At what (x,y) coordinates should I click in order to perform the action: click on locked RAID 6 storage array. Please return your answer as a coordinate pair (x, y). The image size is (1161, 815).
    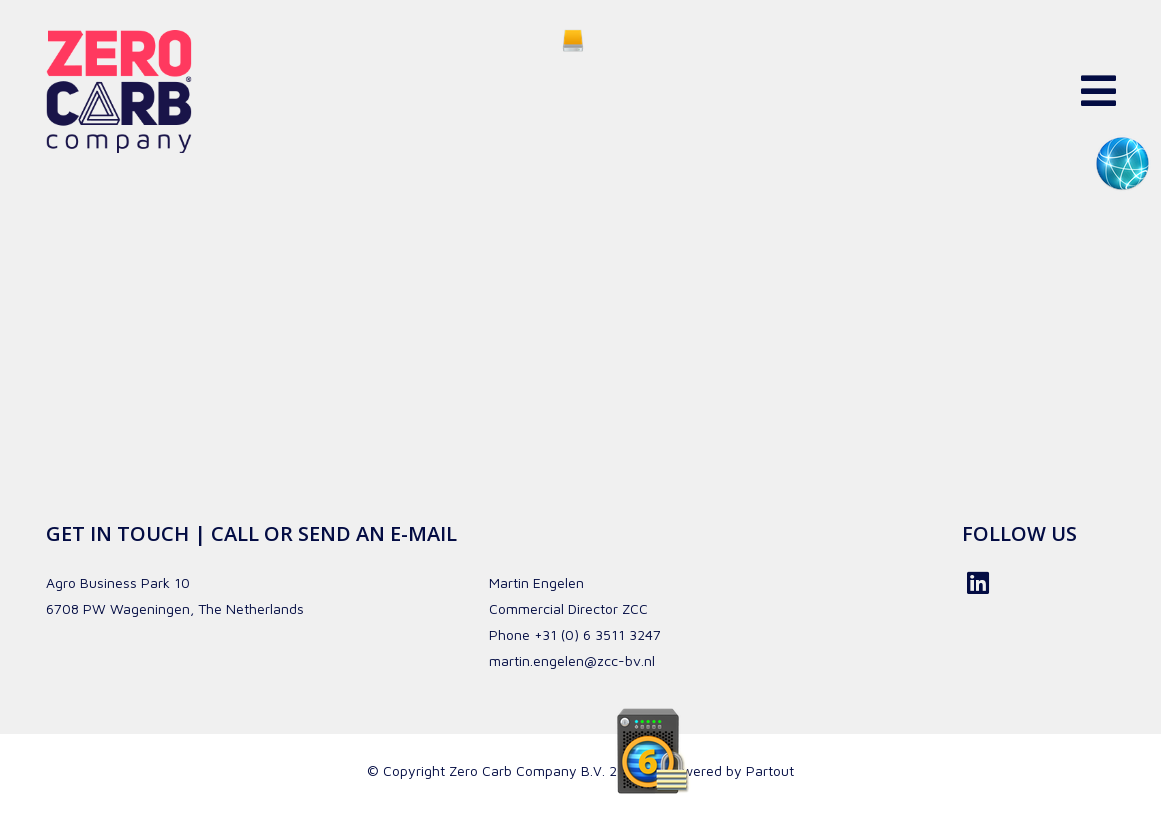
    Looking at the image, I should click on (648, 751).